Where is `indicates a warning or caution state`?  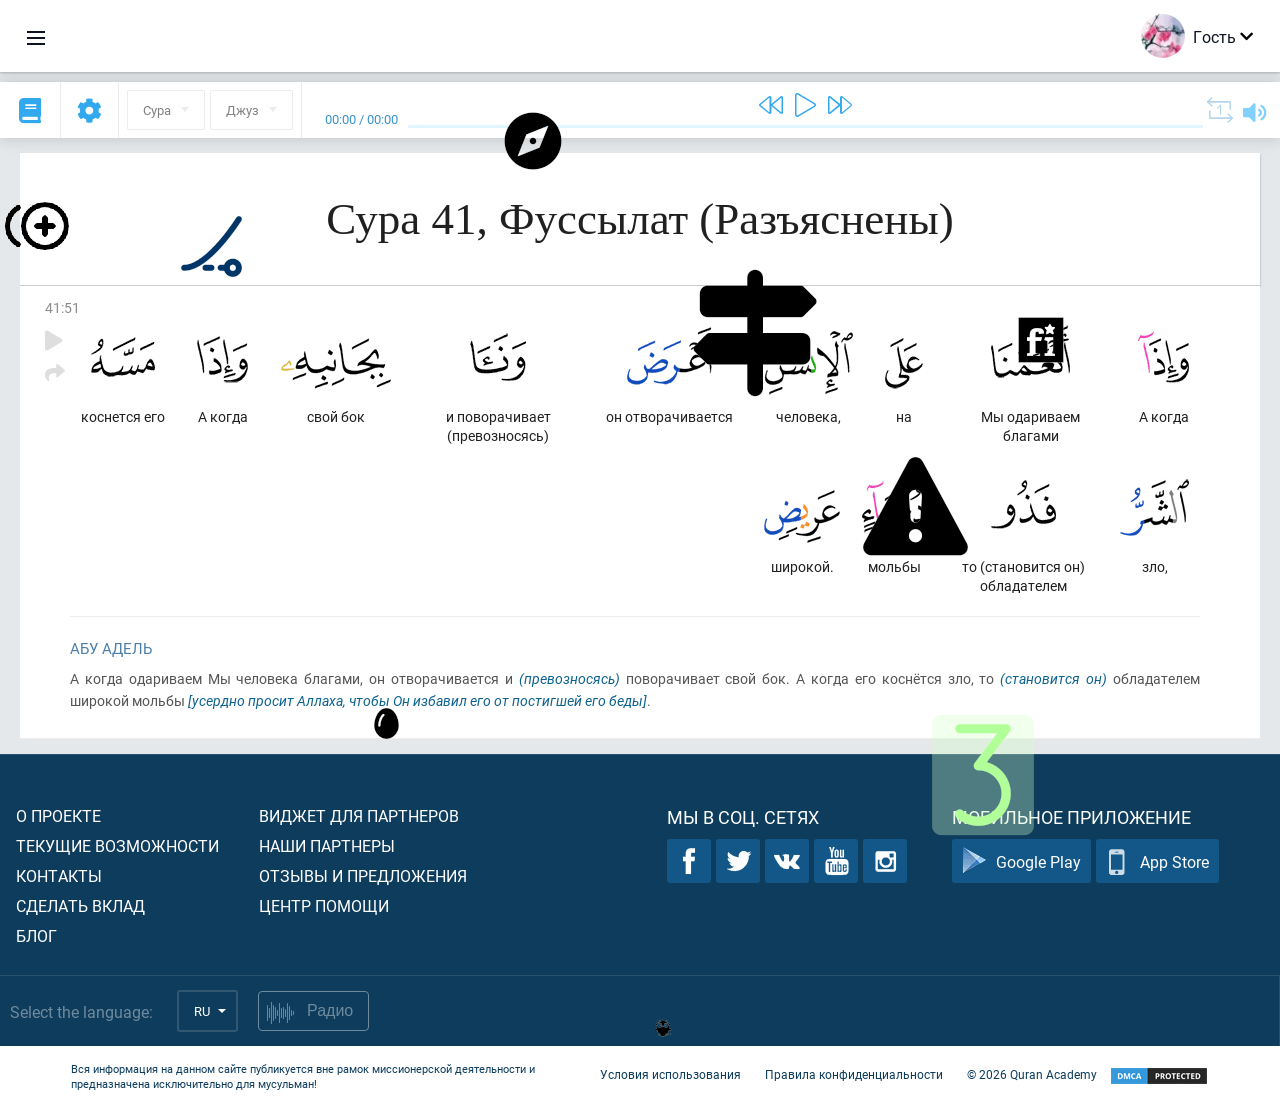
indicates a warning or caution state is located at coordinates (915, 509).